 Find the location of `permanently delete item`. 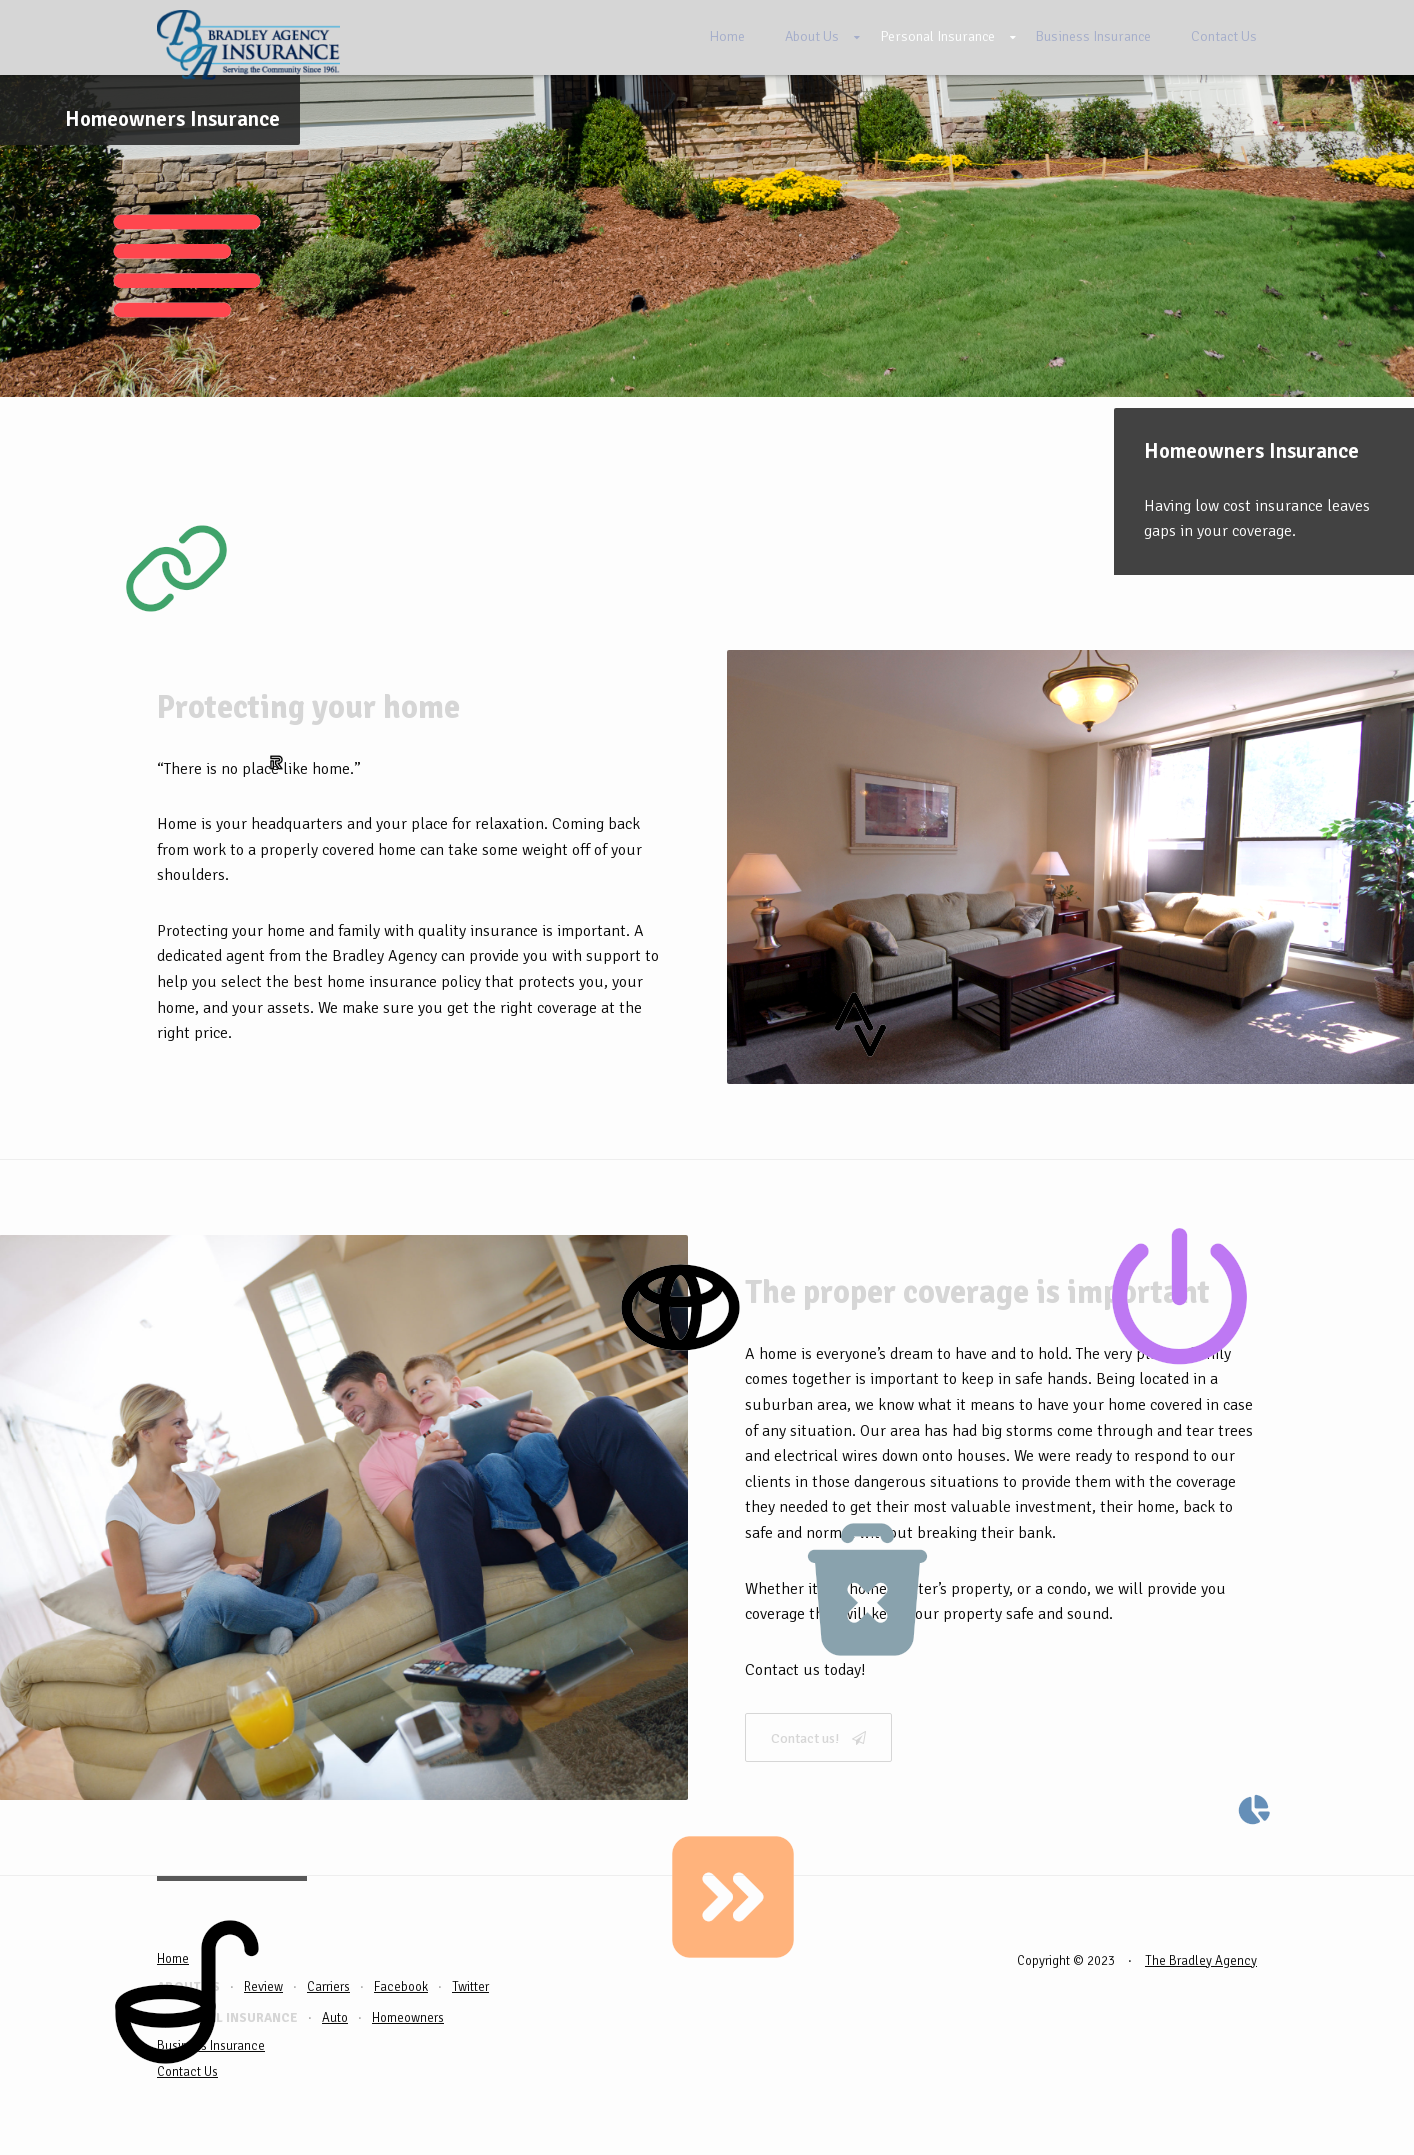

permanently delete item is located at coordinates (867, 1589).